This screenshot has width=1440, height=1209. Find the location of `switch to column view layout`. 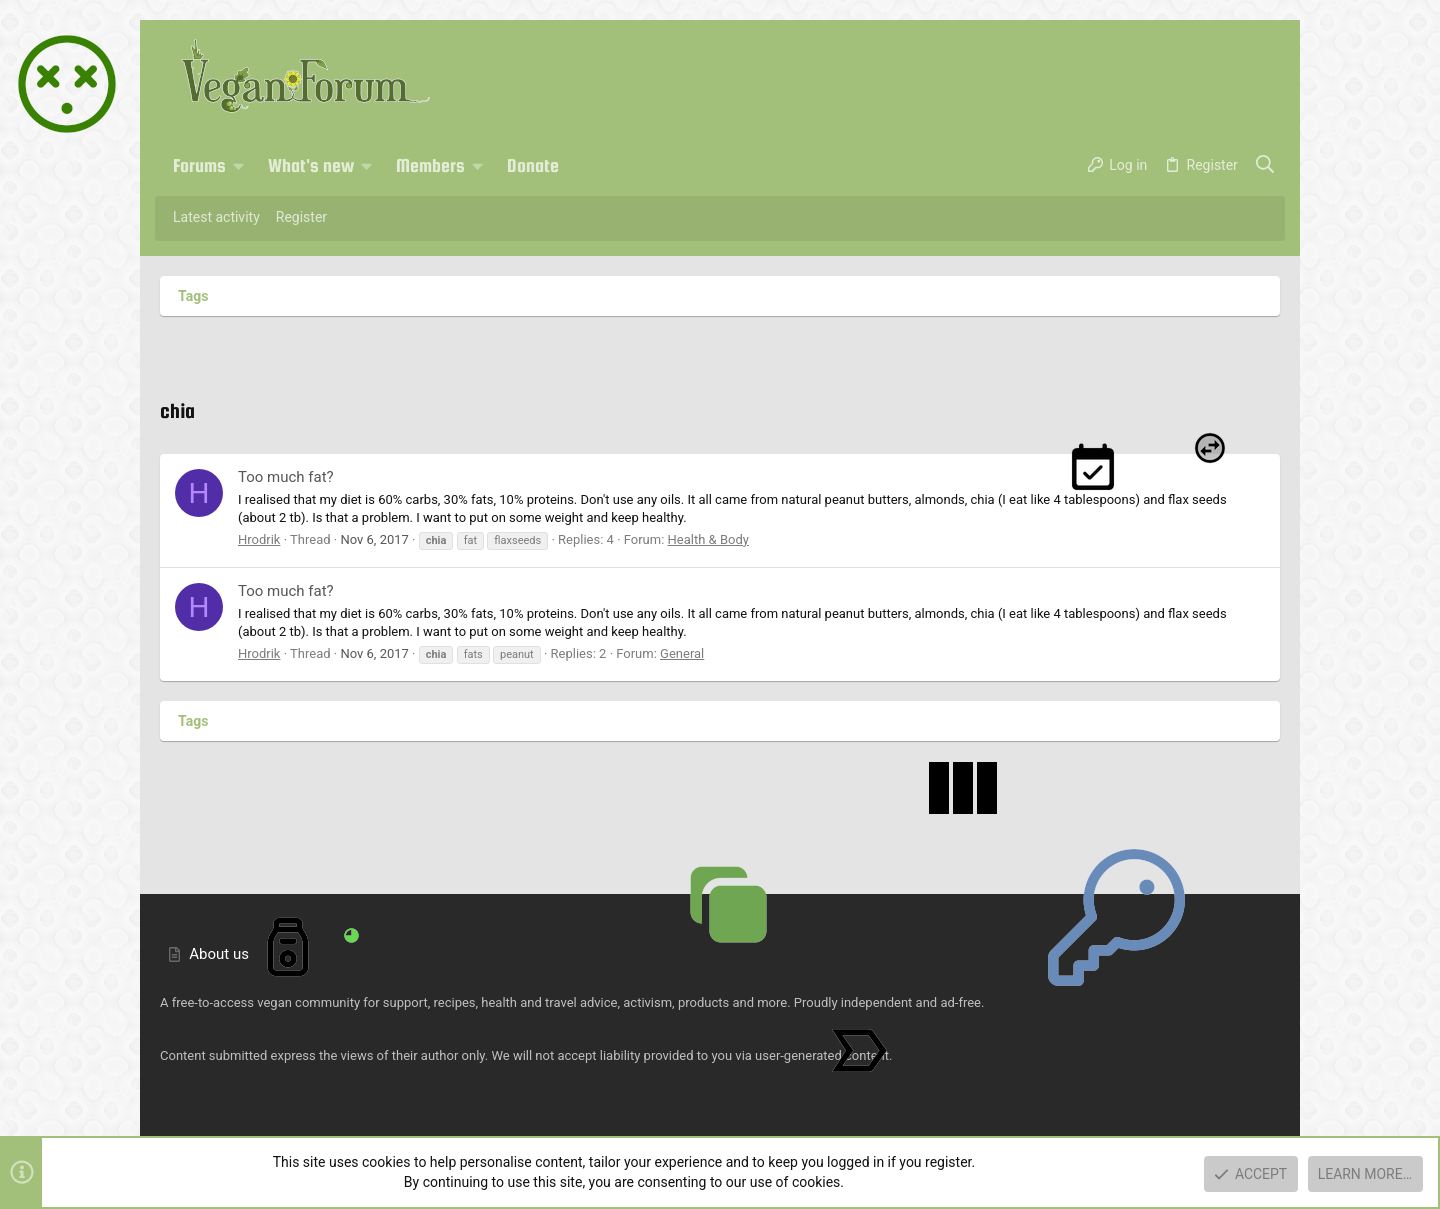

switch to column view layout is located at coordinates (961, 790).